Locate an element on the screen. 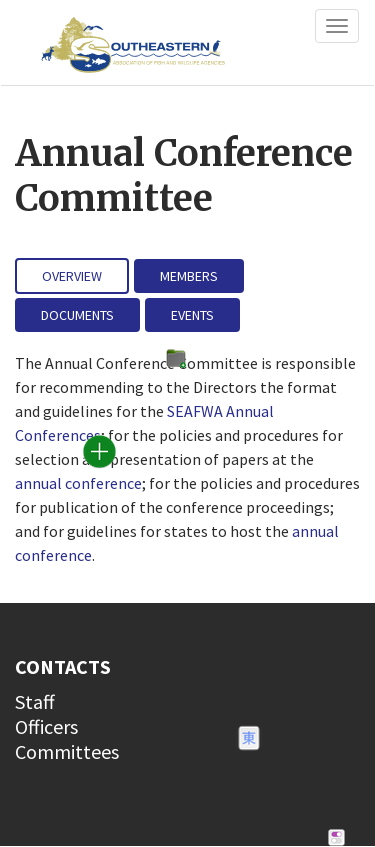  open unity tweak tool settings is located at coordinates (336, 837).